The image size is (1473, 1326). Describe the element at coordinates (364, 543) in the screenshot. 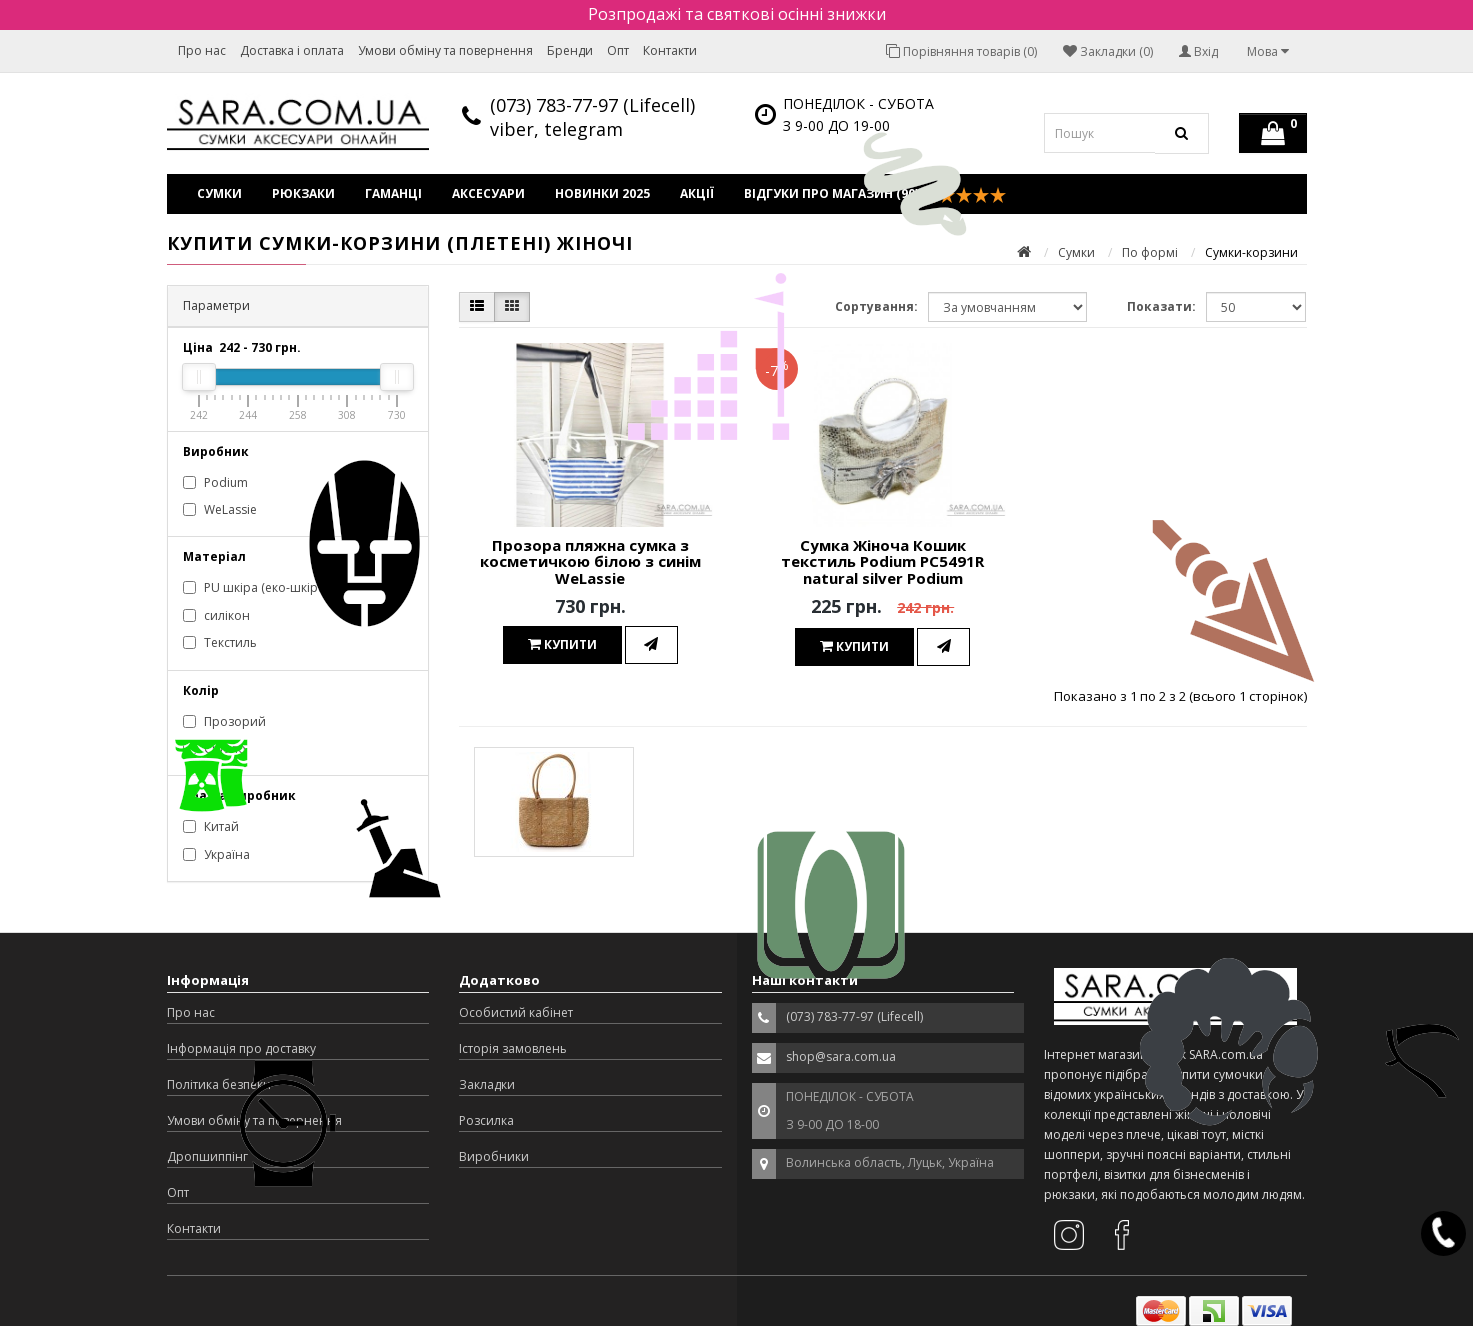

I see `equip armor or mask item` at that location.